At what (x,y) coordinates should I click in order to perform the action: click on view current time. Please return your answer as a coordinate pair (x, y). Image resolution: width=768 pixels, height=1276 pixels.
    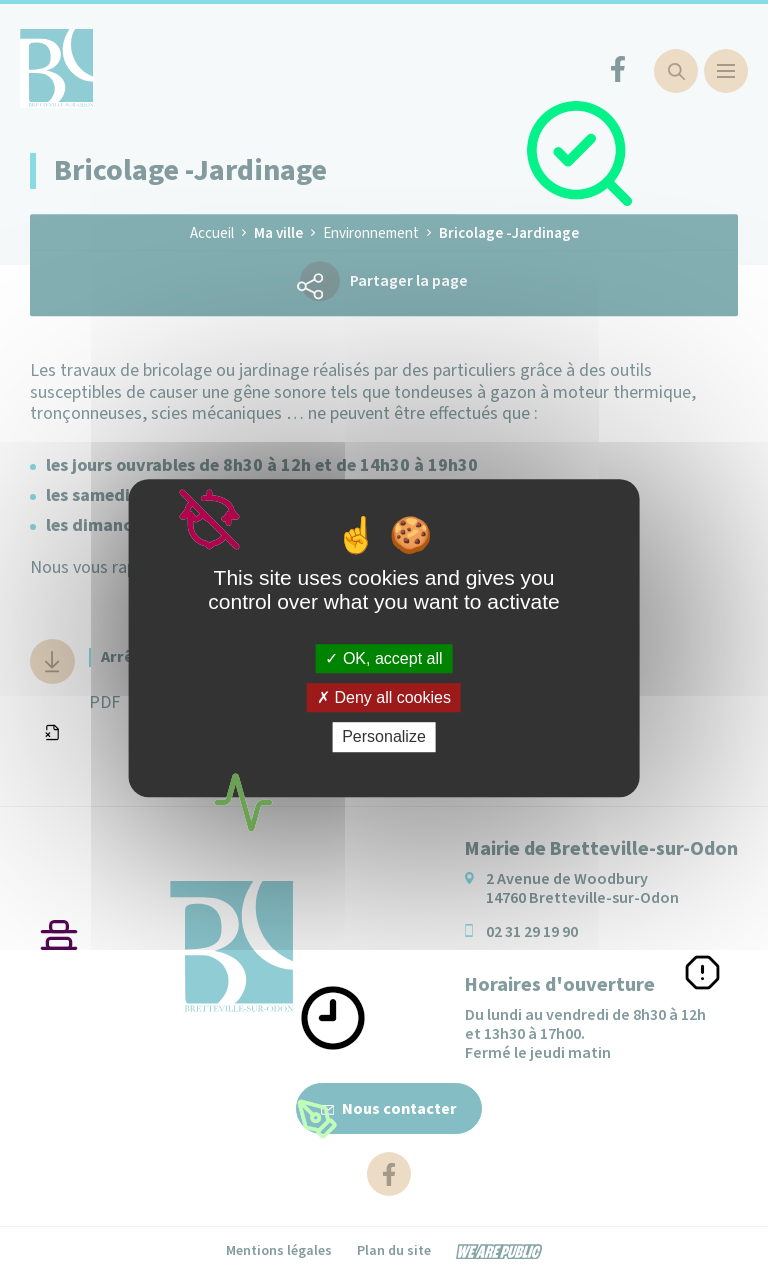
    Looking at the image, I should click on (333, 1018).